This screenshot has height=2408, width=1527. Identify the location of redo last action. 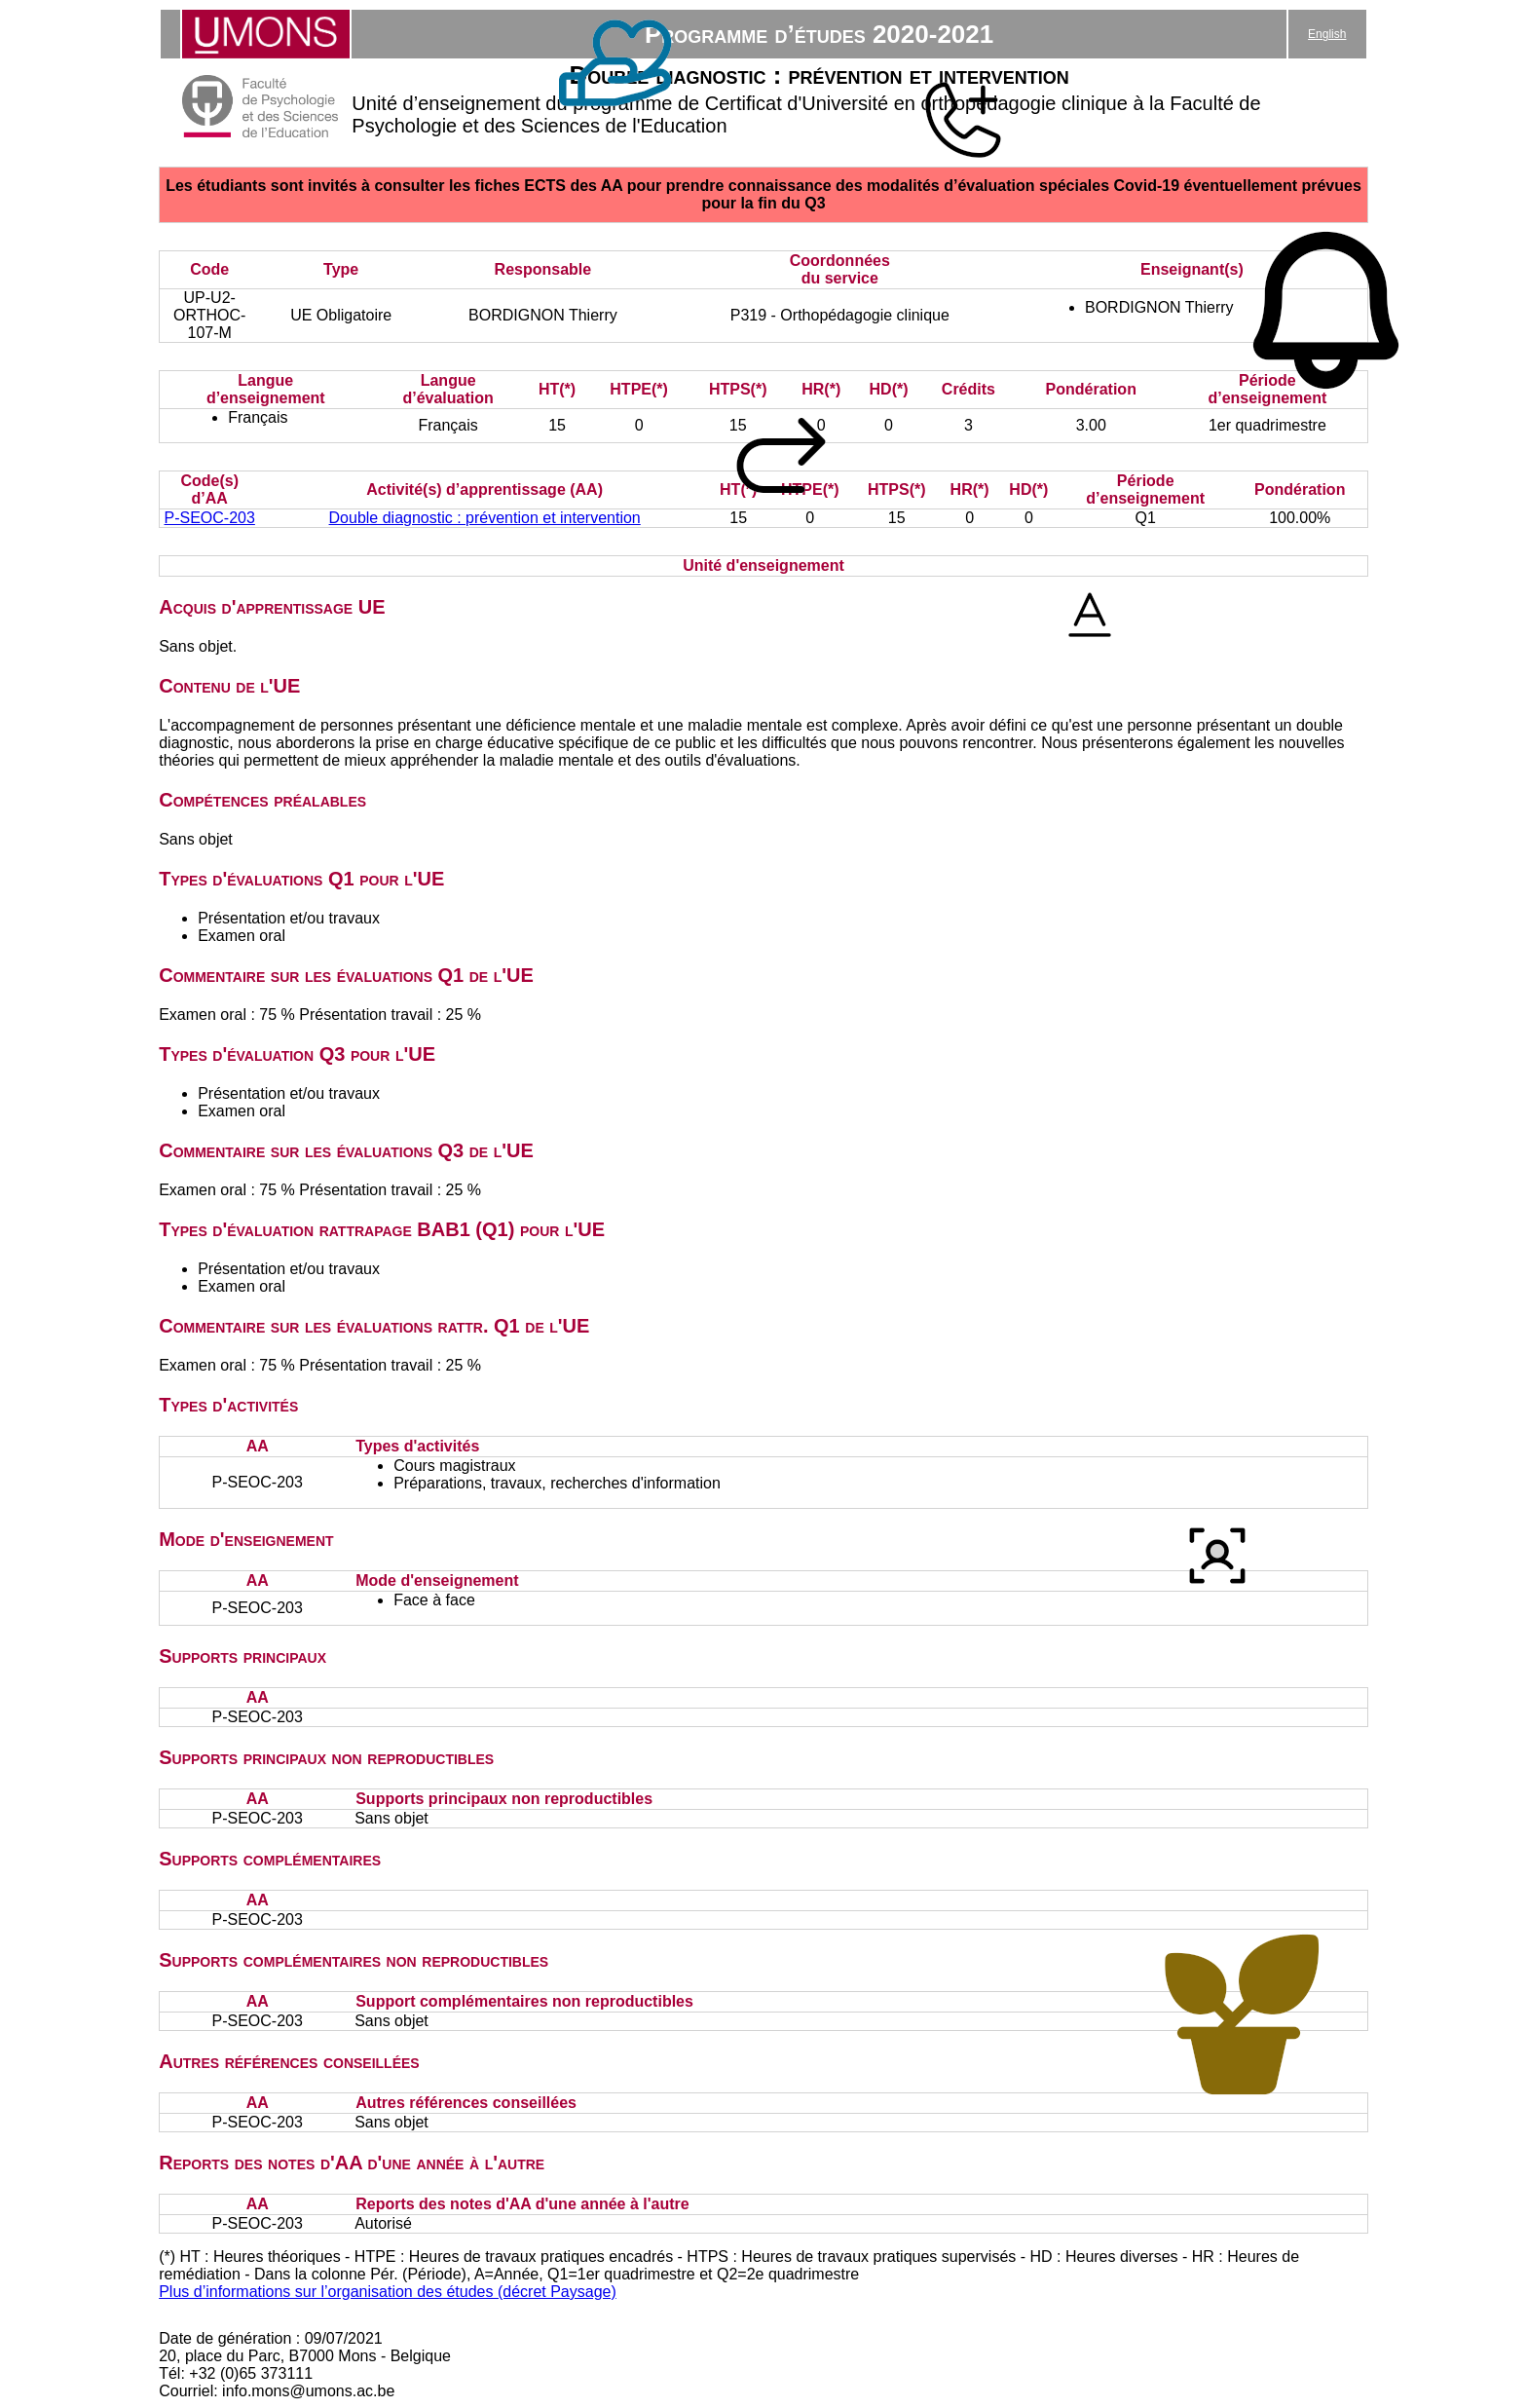
(781, 459).